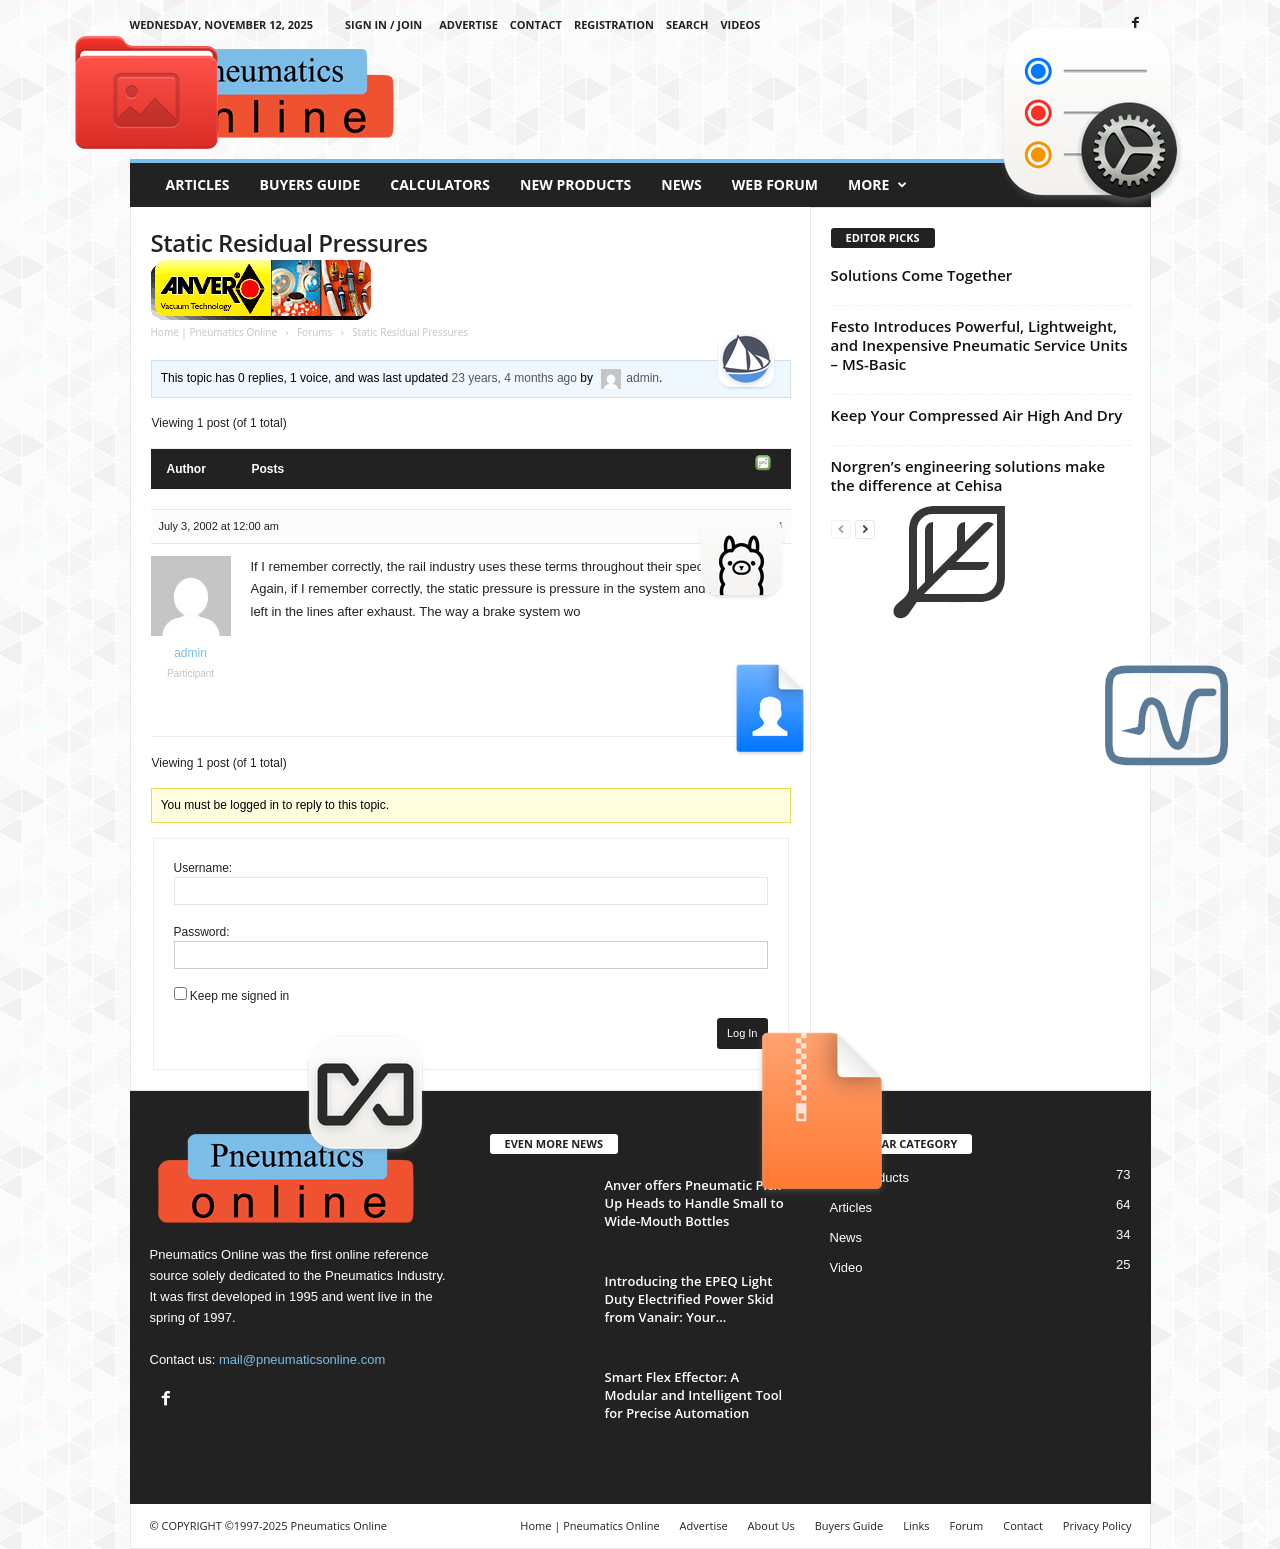  Describe the element at coordinates (146, 92) in the screenshot. I see `open your images folder` at that location.